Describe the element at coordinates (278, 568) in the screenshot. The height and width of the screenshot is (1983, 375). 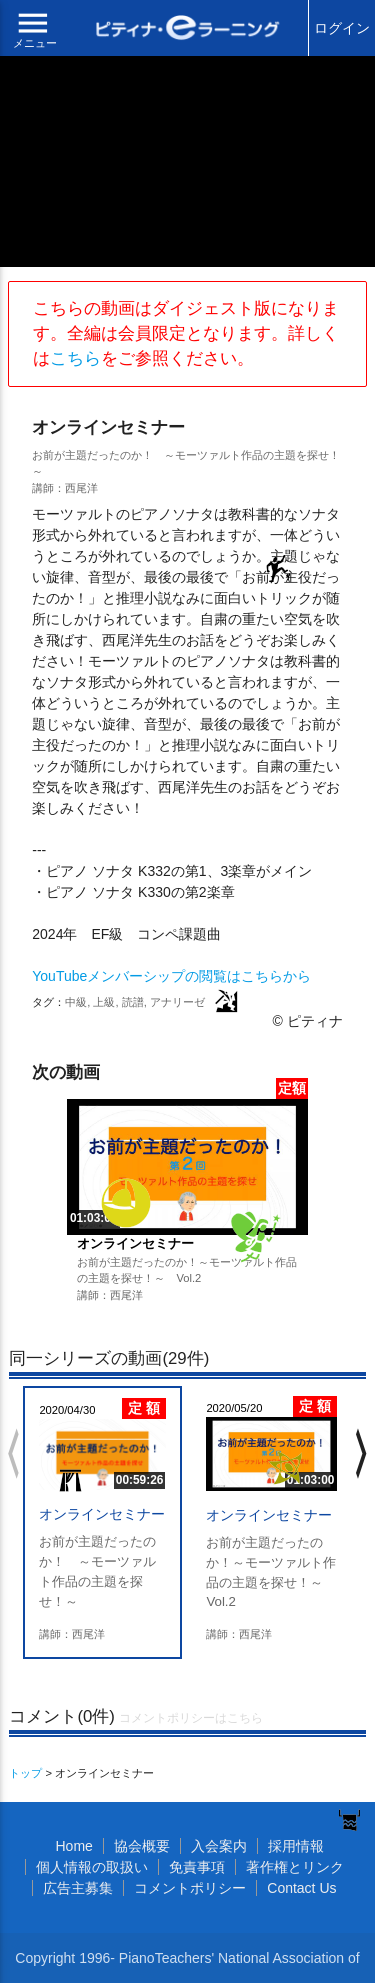
I see `select giant character class or race` at that location.